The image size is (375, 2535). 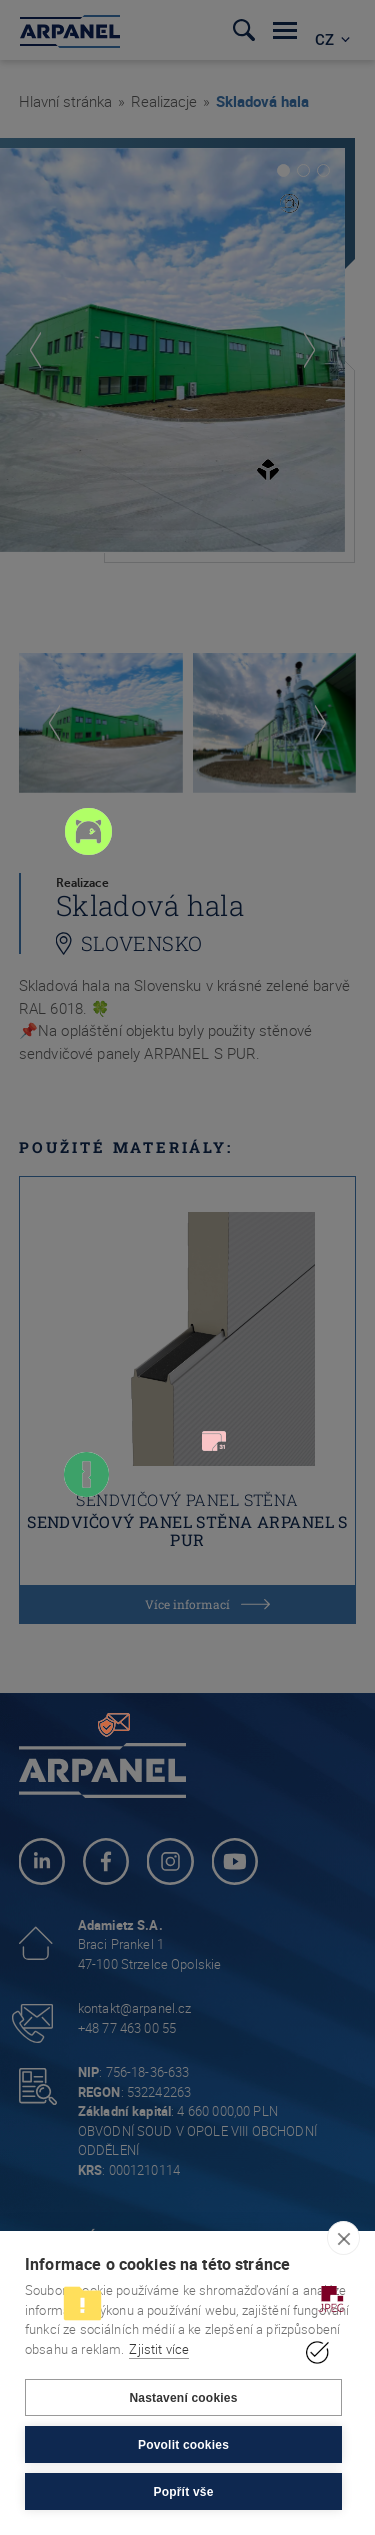 I want to click on jpeg file format indicator, so click(x=331, y=2299).